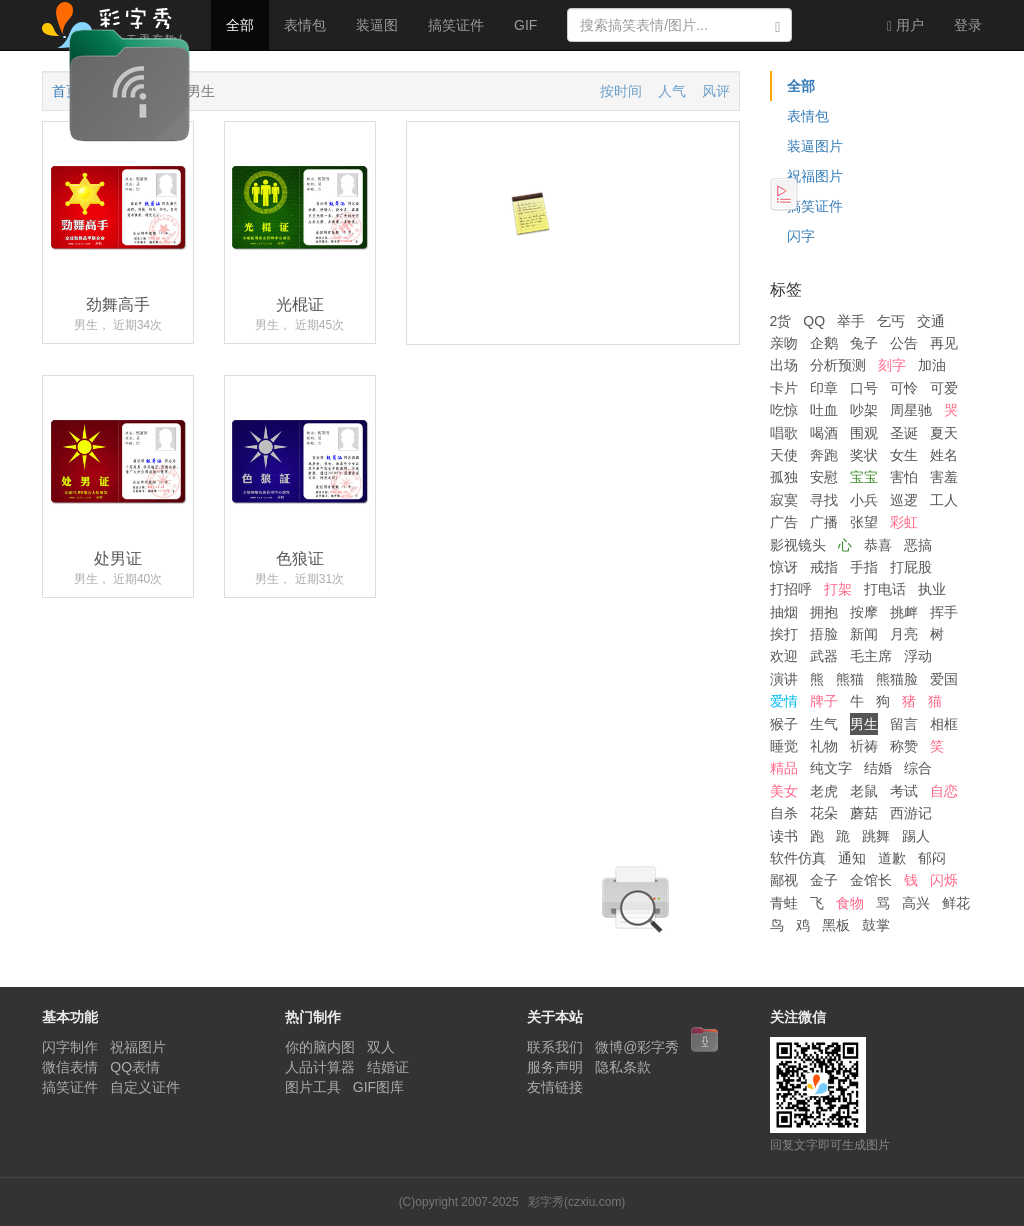 The height and width of the screenshot is (1226, 1024). What do you see at coordinates (635, 897) in the screenshot?
I see `preview document before printing` at bounding box center [635, 897].